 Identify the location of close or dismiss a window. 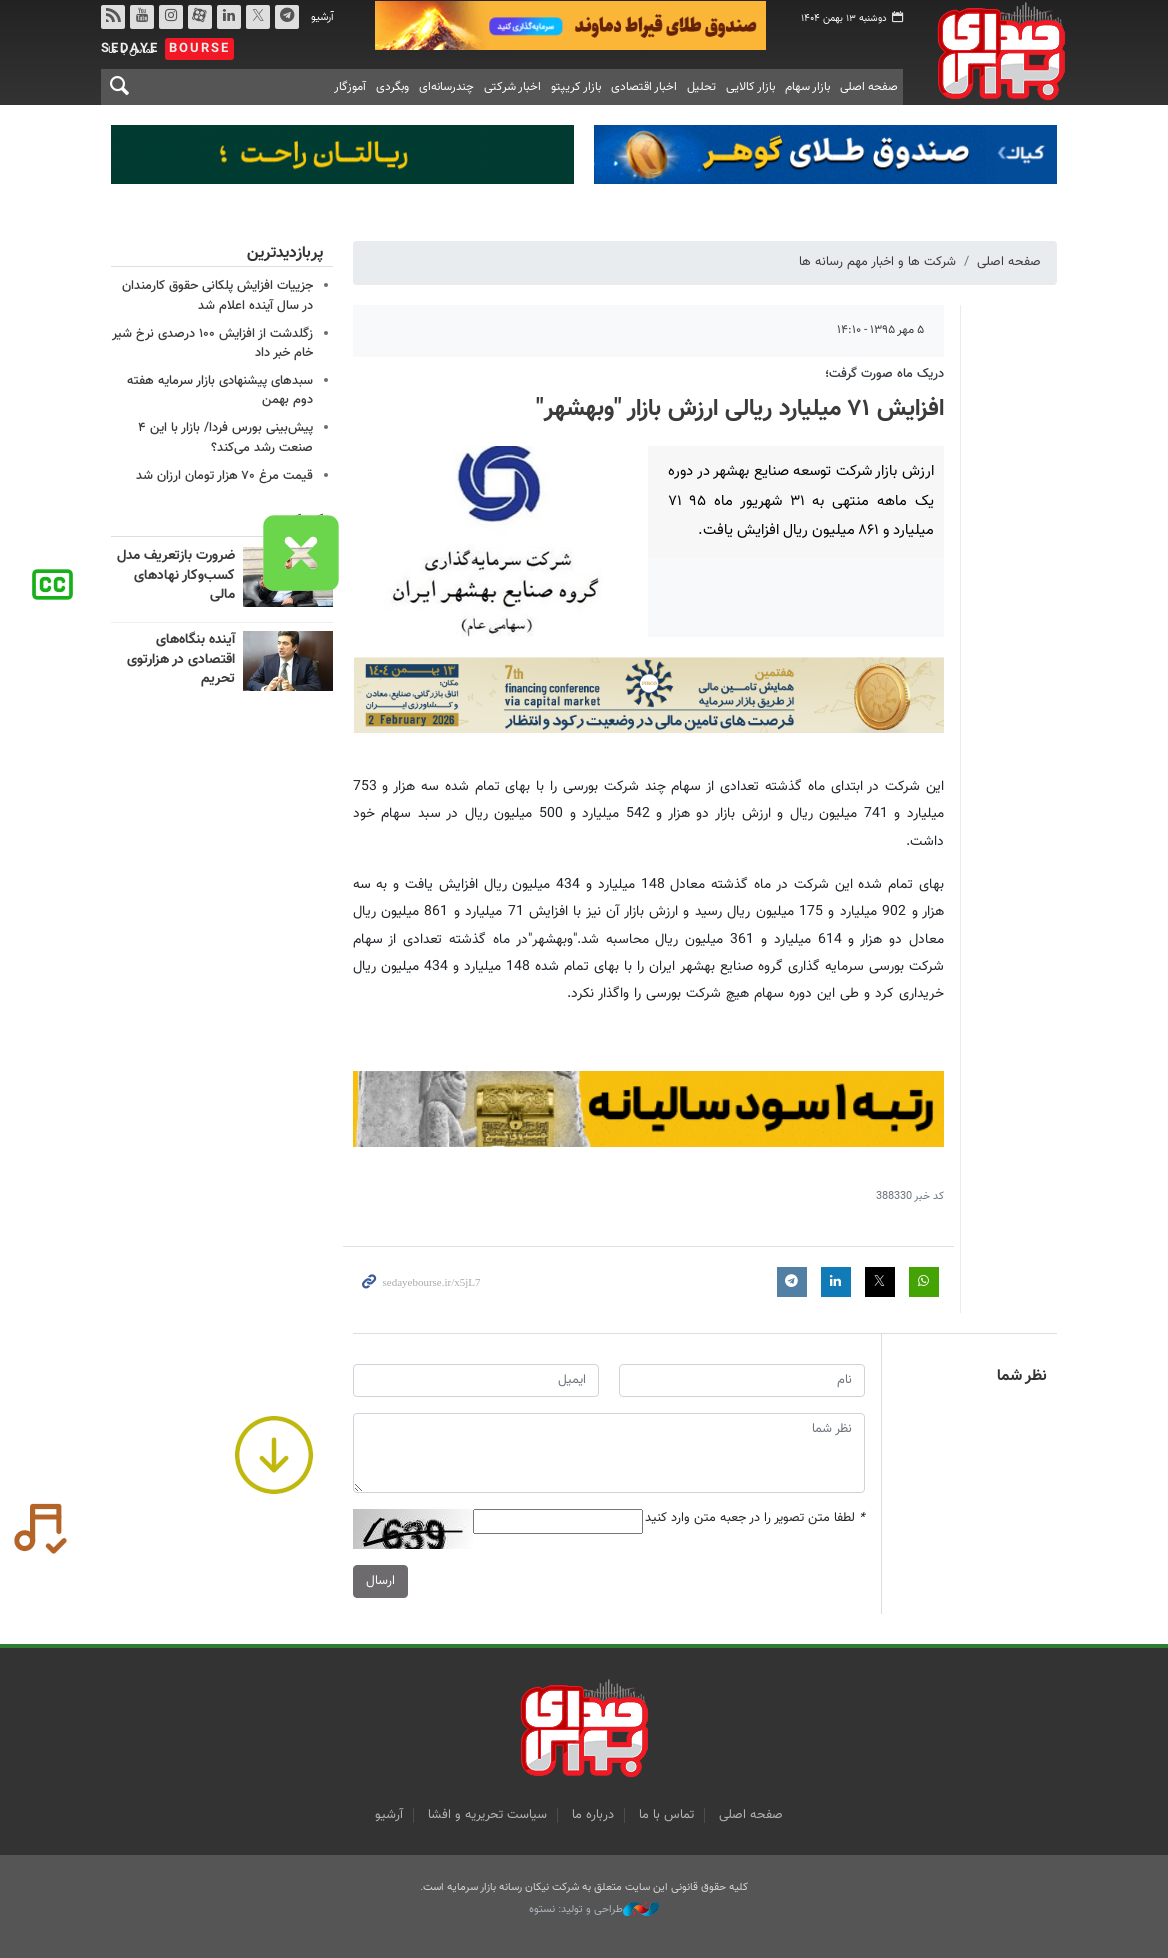
(301, 553).